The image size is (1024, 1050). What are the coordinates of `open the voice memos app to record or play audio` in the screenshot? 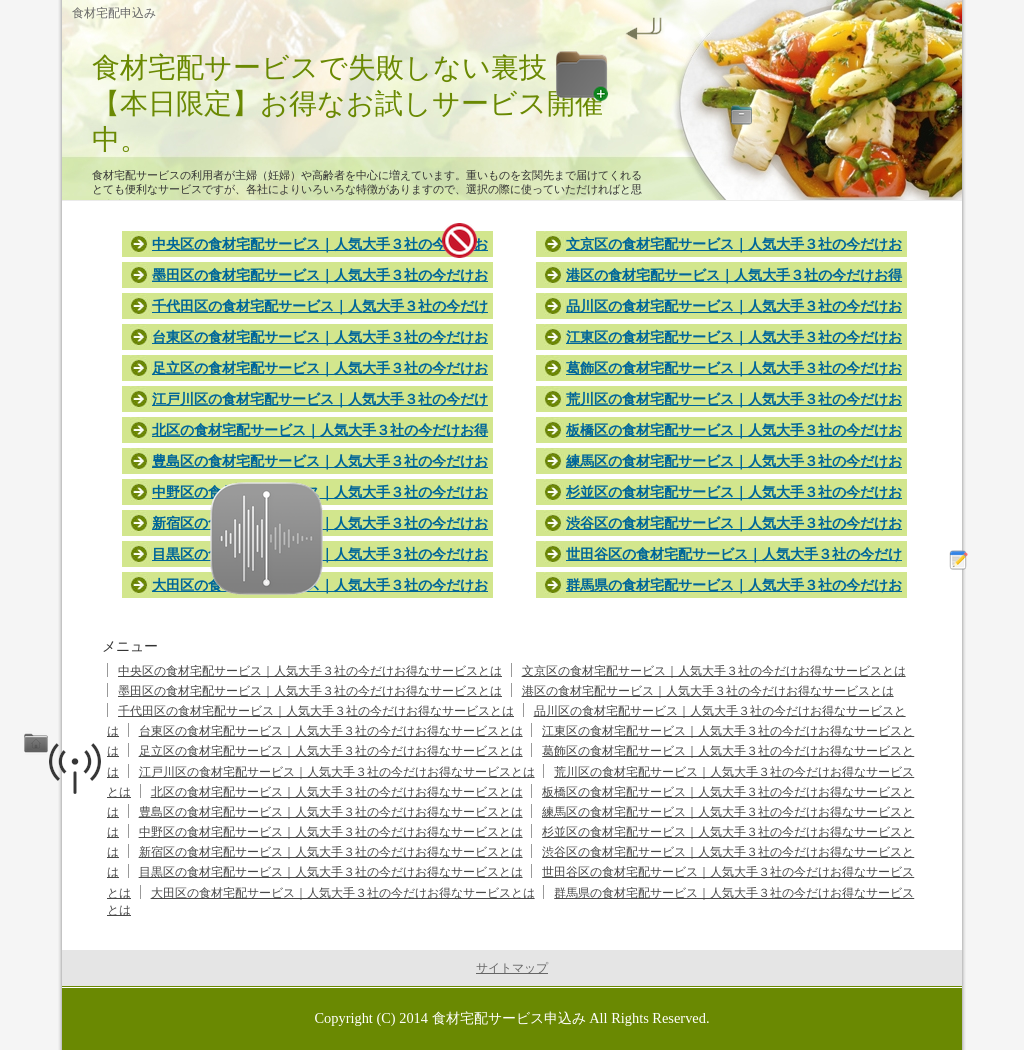 It's located at (266, 538).